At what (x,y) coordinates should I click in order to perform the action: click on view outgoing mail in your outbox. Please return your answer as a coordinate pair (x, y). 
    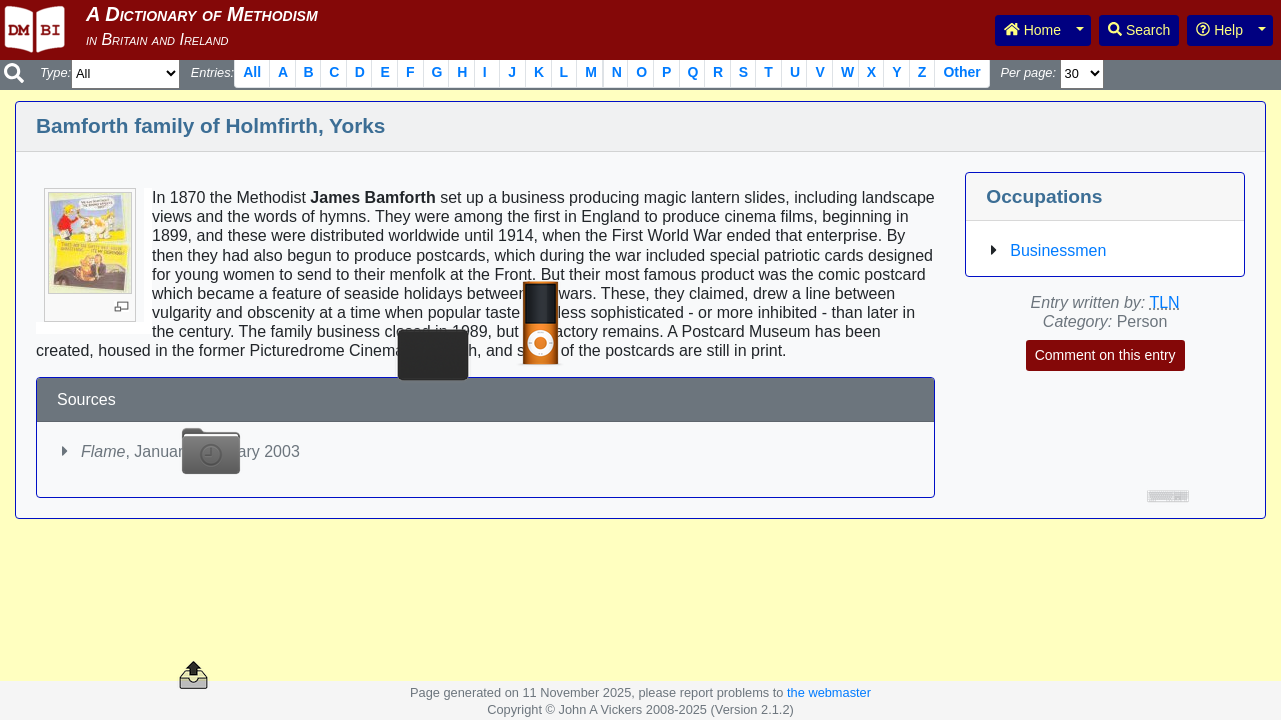
    Looking at the image, I should click on (193, 676).